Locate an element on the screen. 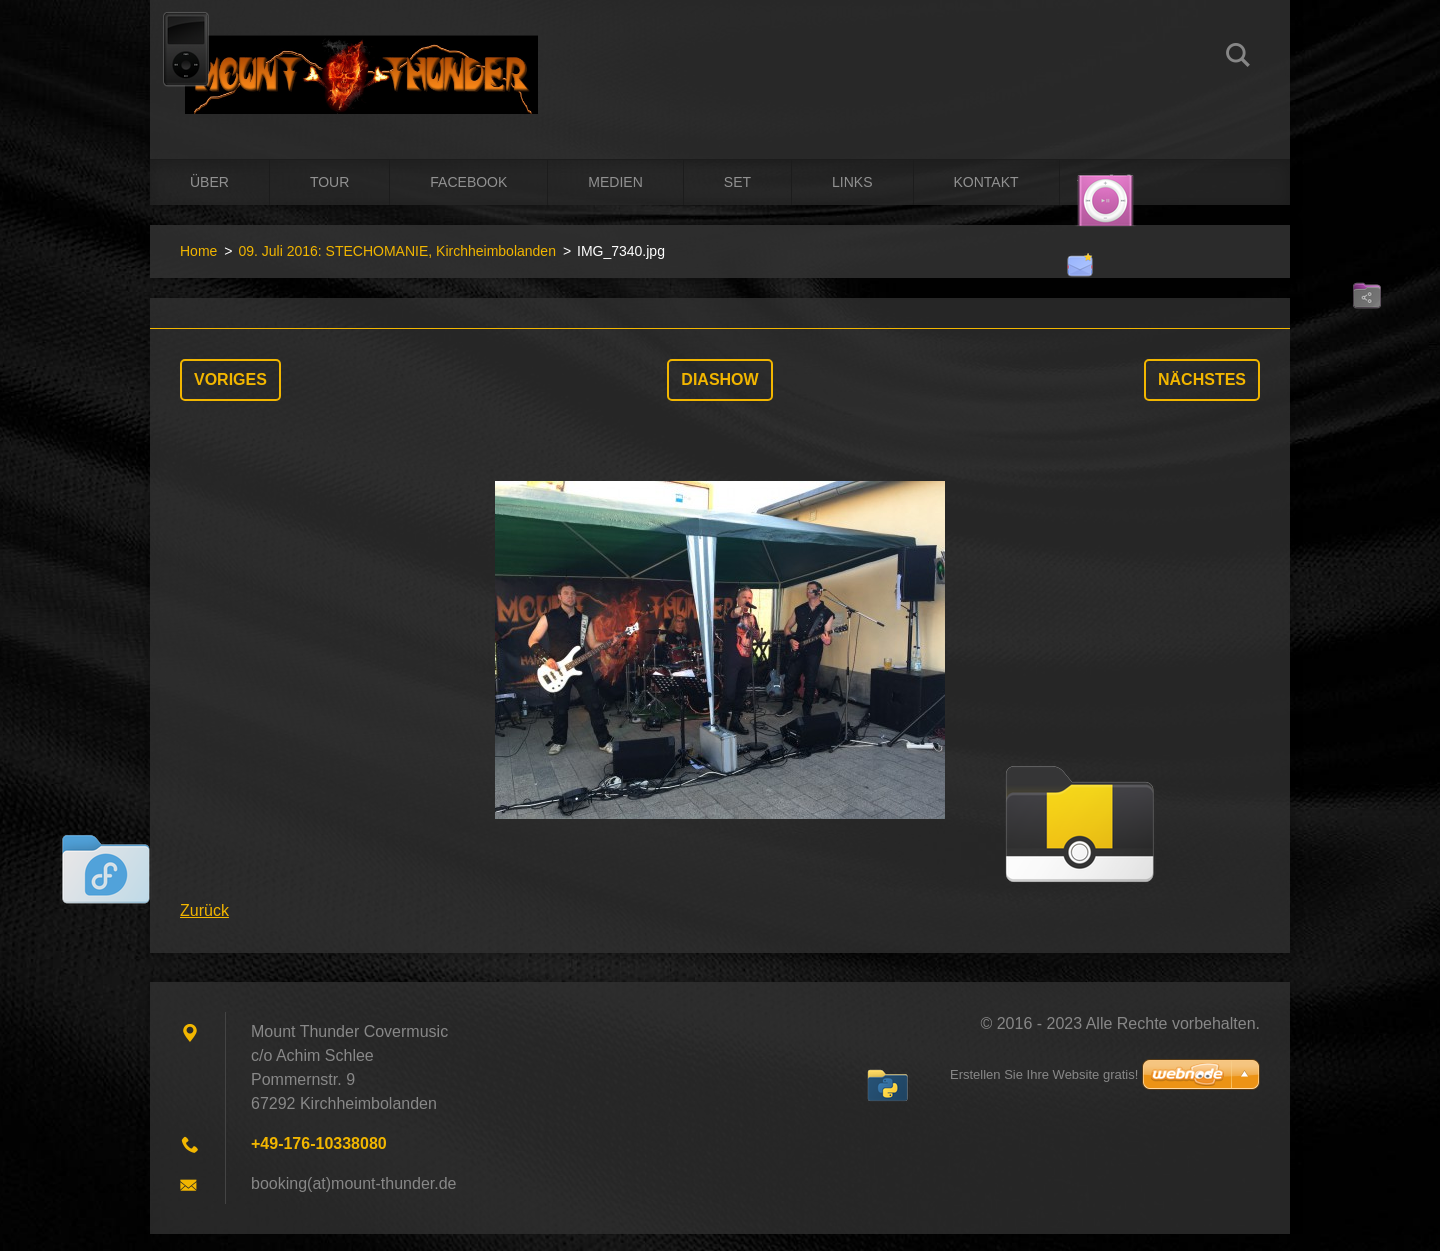 Image resolution: width=1440 pixels, height=1251 pixels. iPod classic device icon is located at coordinates (186, 49).